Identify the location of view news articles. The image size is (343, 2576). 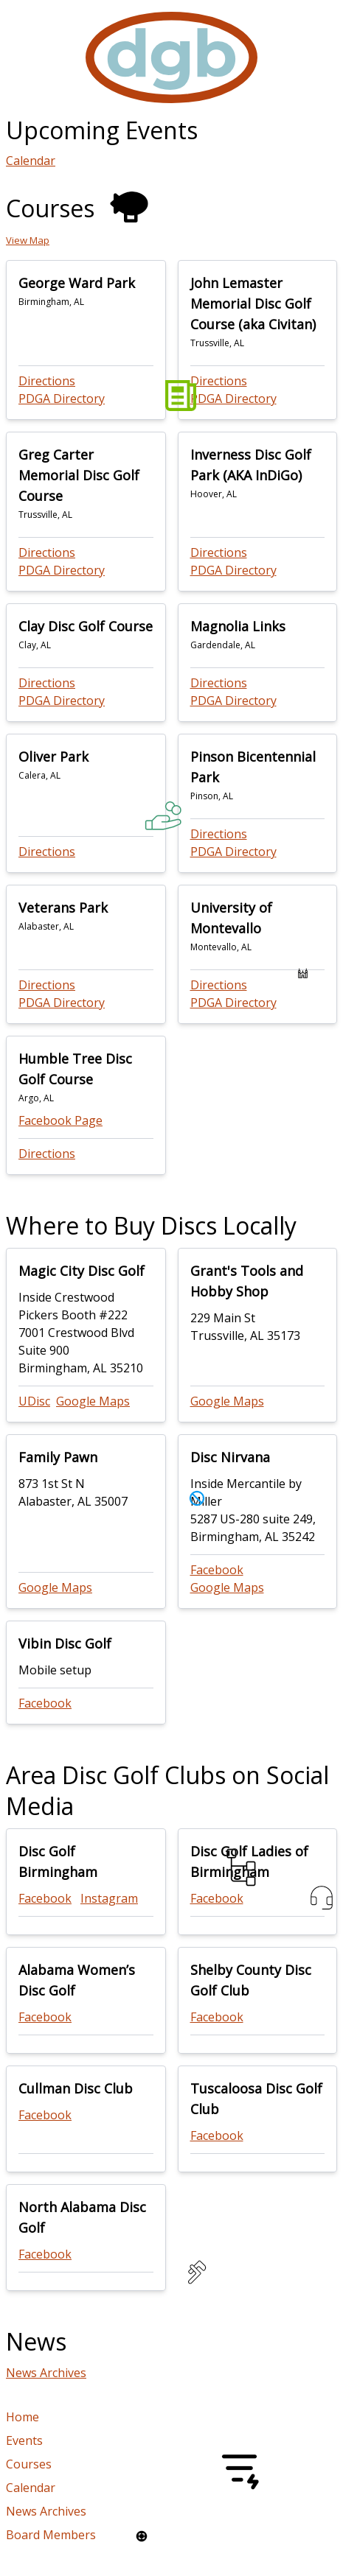
(181, 396).